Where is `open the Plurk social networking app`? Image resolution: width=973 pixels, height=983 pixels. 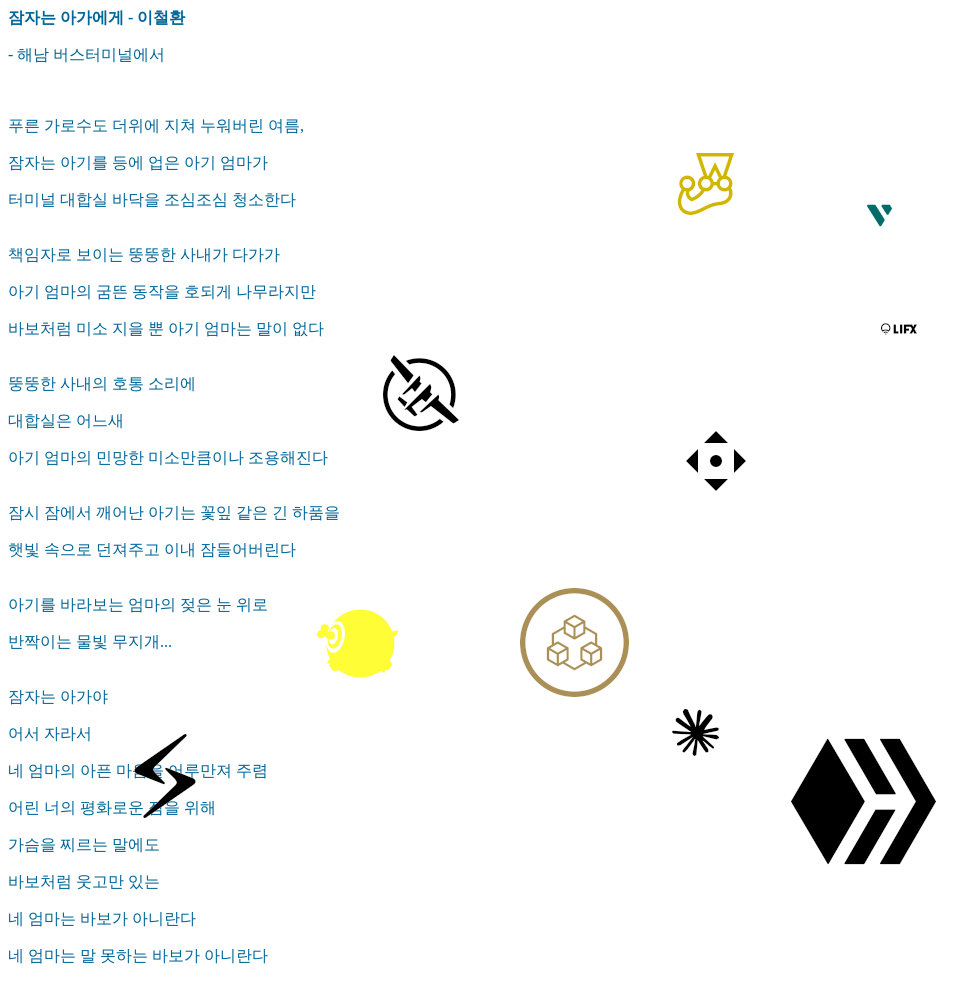 open the Plurk social networking app is located at coordinates (357, 643).